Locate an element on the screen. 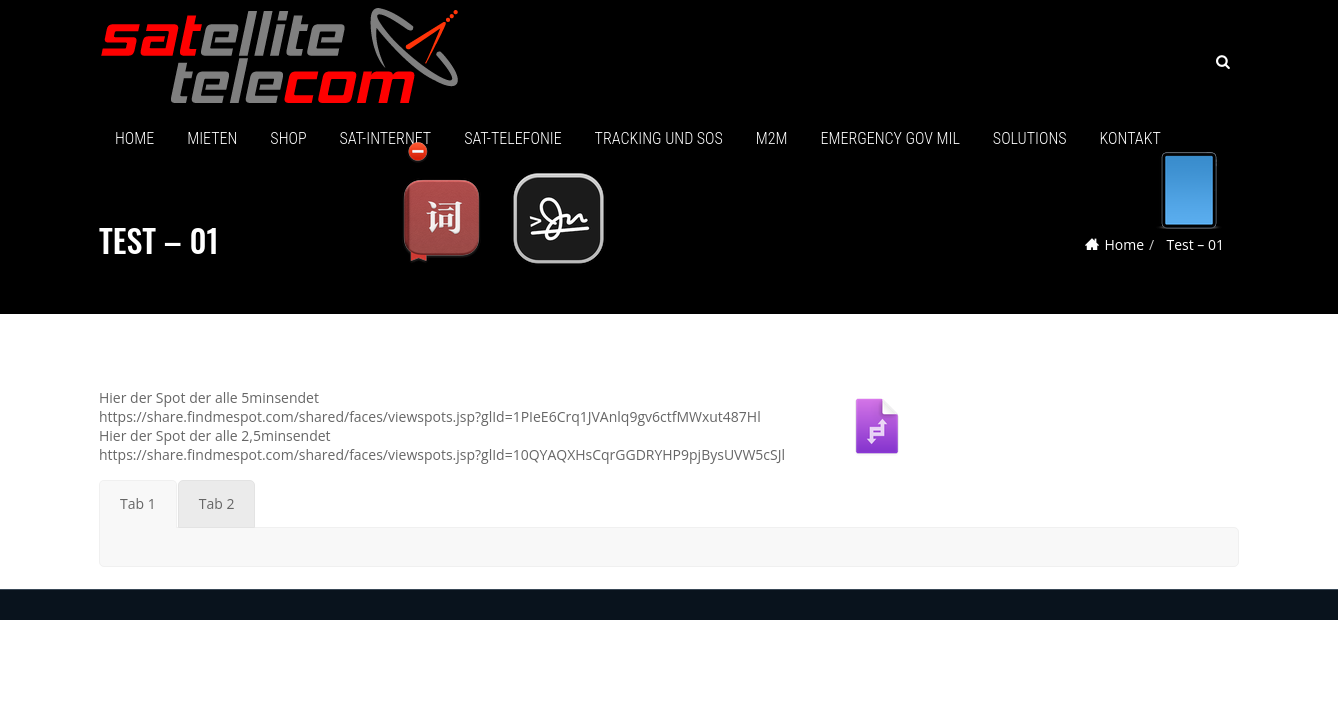 The width and height of the screenshot is (1338, 720). open the dictionary app is located at coordinates (441, 217).